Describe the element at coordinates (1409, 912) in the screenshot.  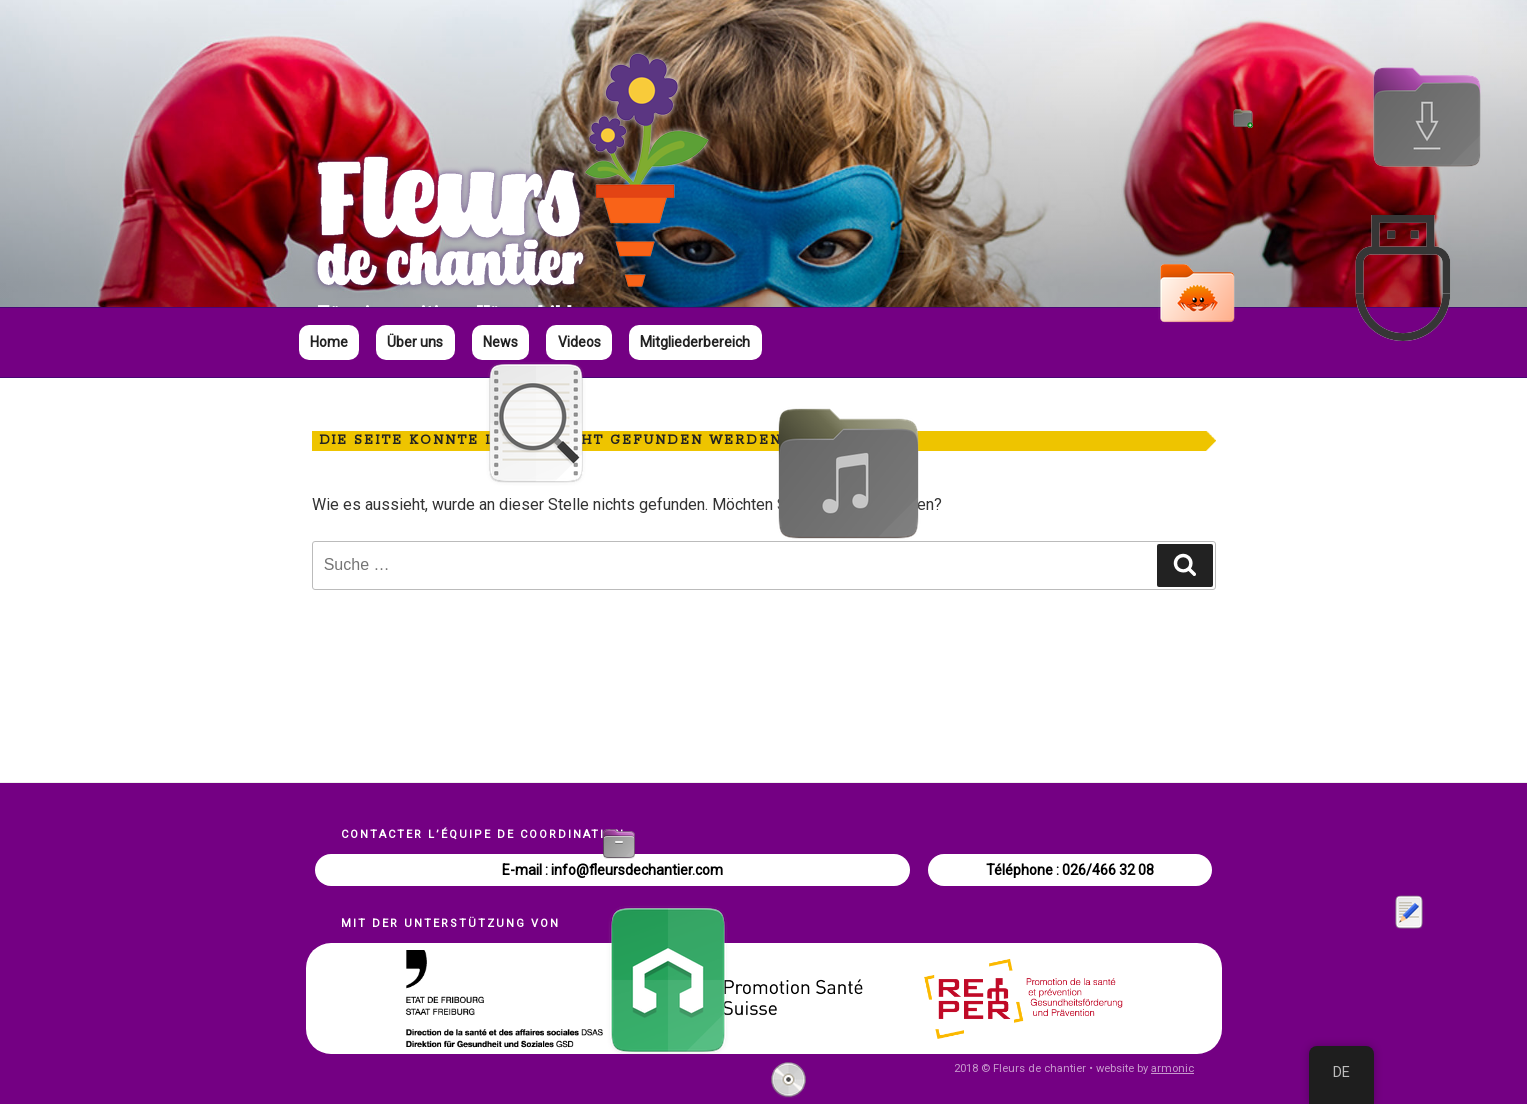
I see `open the text editor app` at that location.